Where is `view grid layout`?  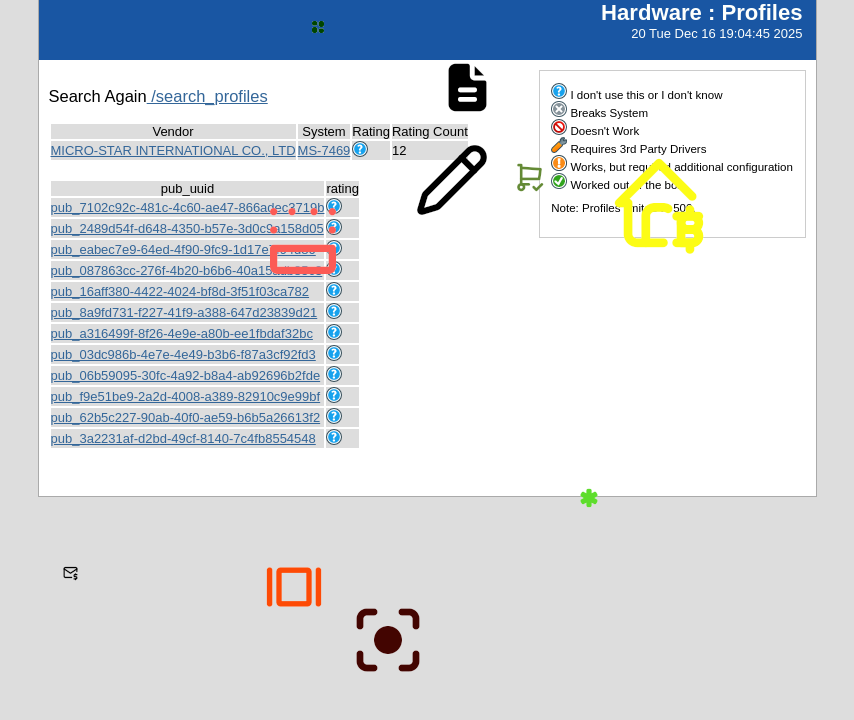
view grid layout is located at coordinates (318, 27).